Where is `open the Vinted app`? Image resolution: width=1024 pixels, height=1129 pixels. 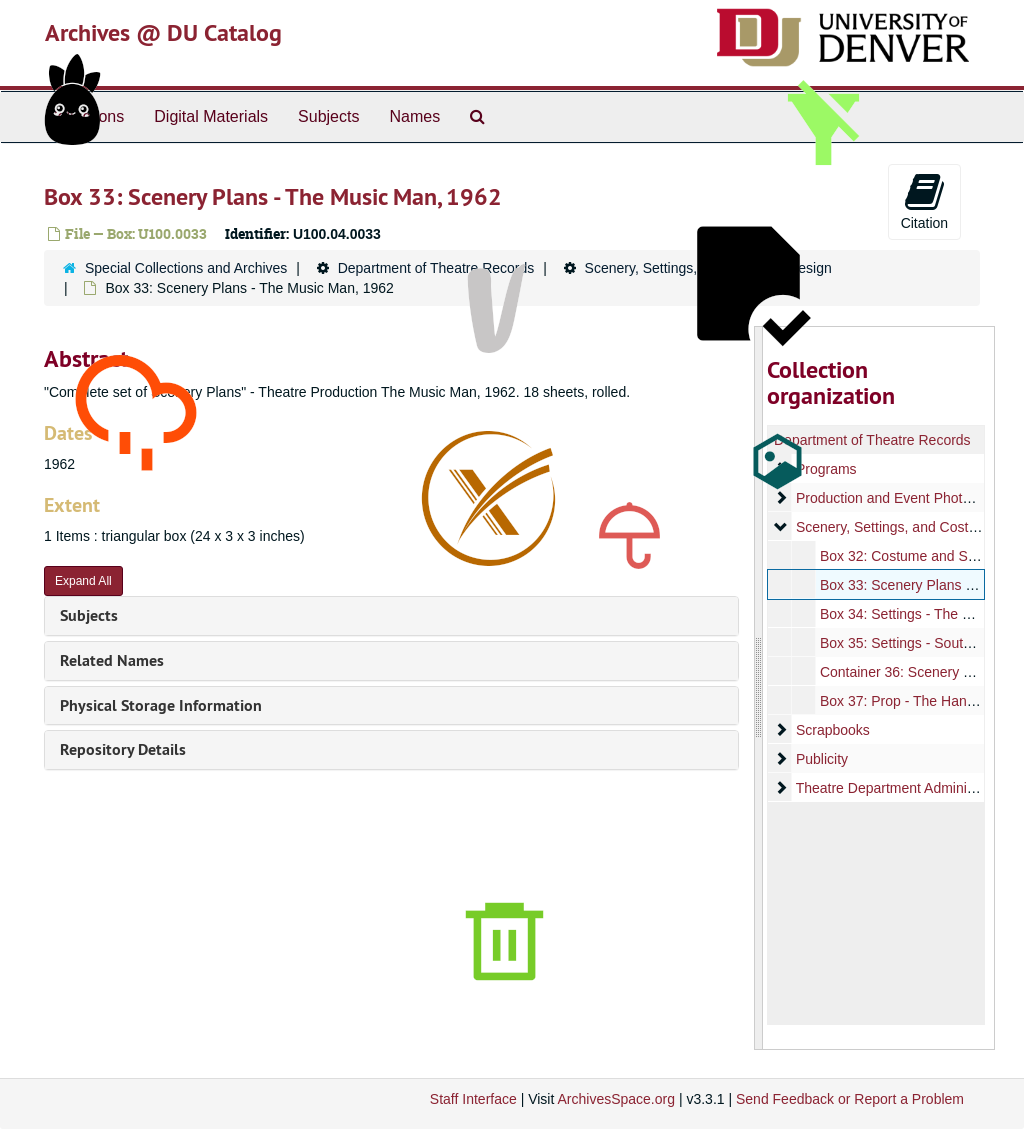
open the Vinted app is located at coordinates (496, 308).